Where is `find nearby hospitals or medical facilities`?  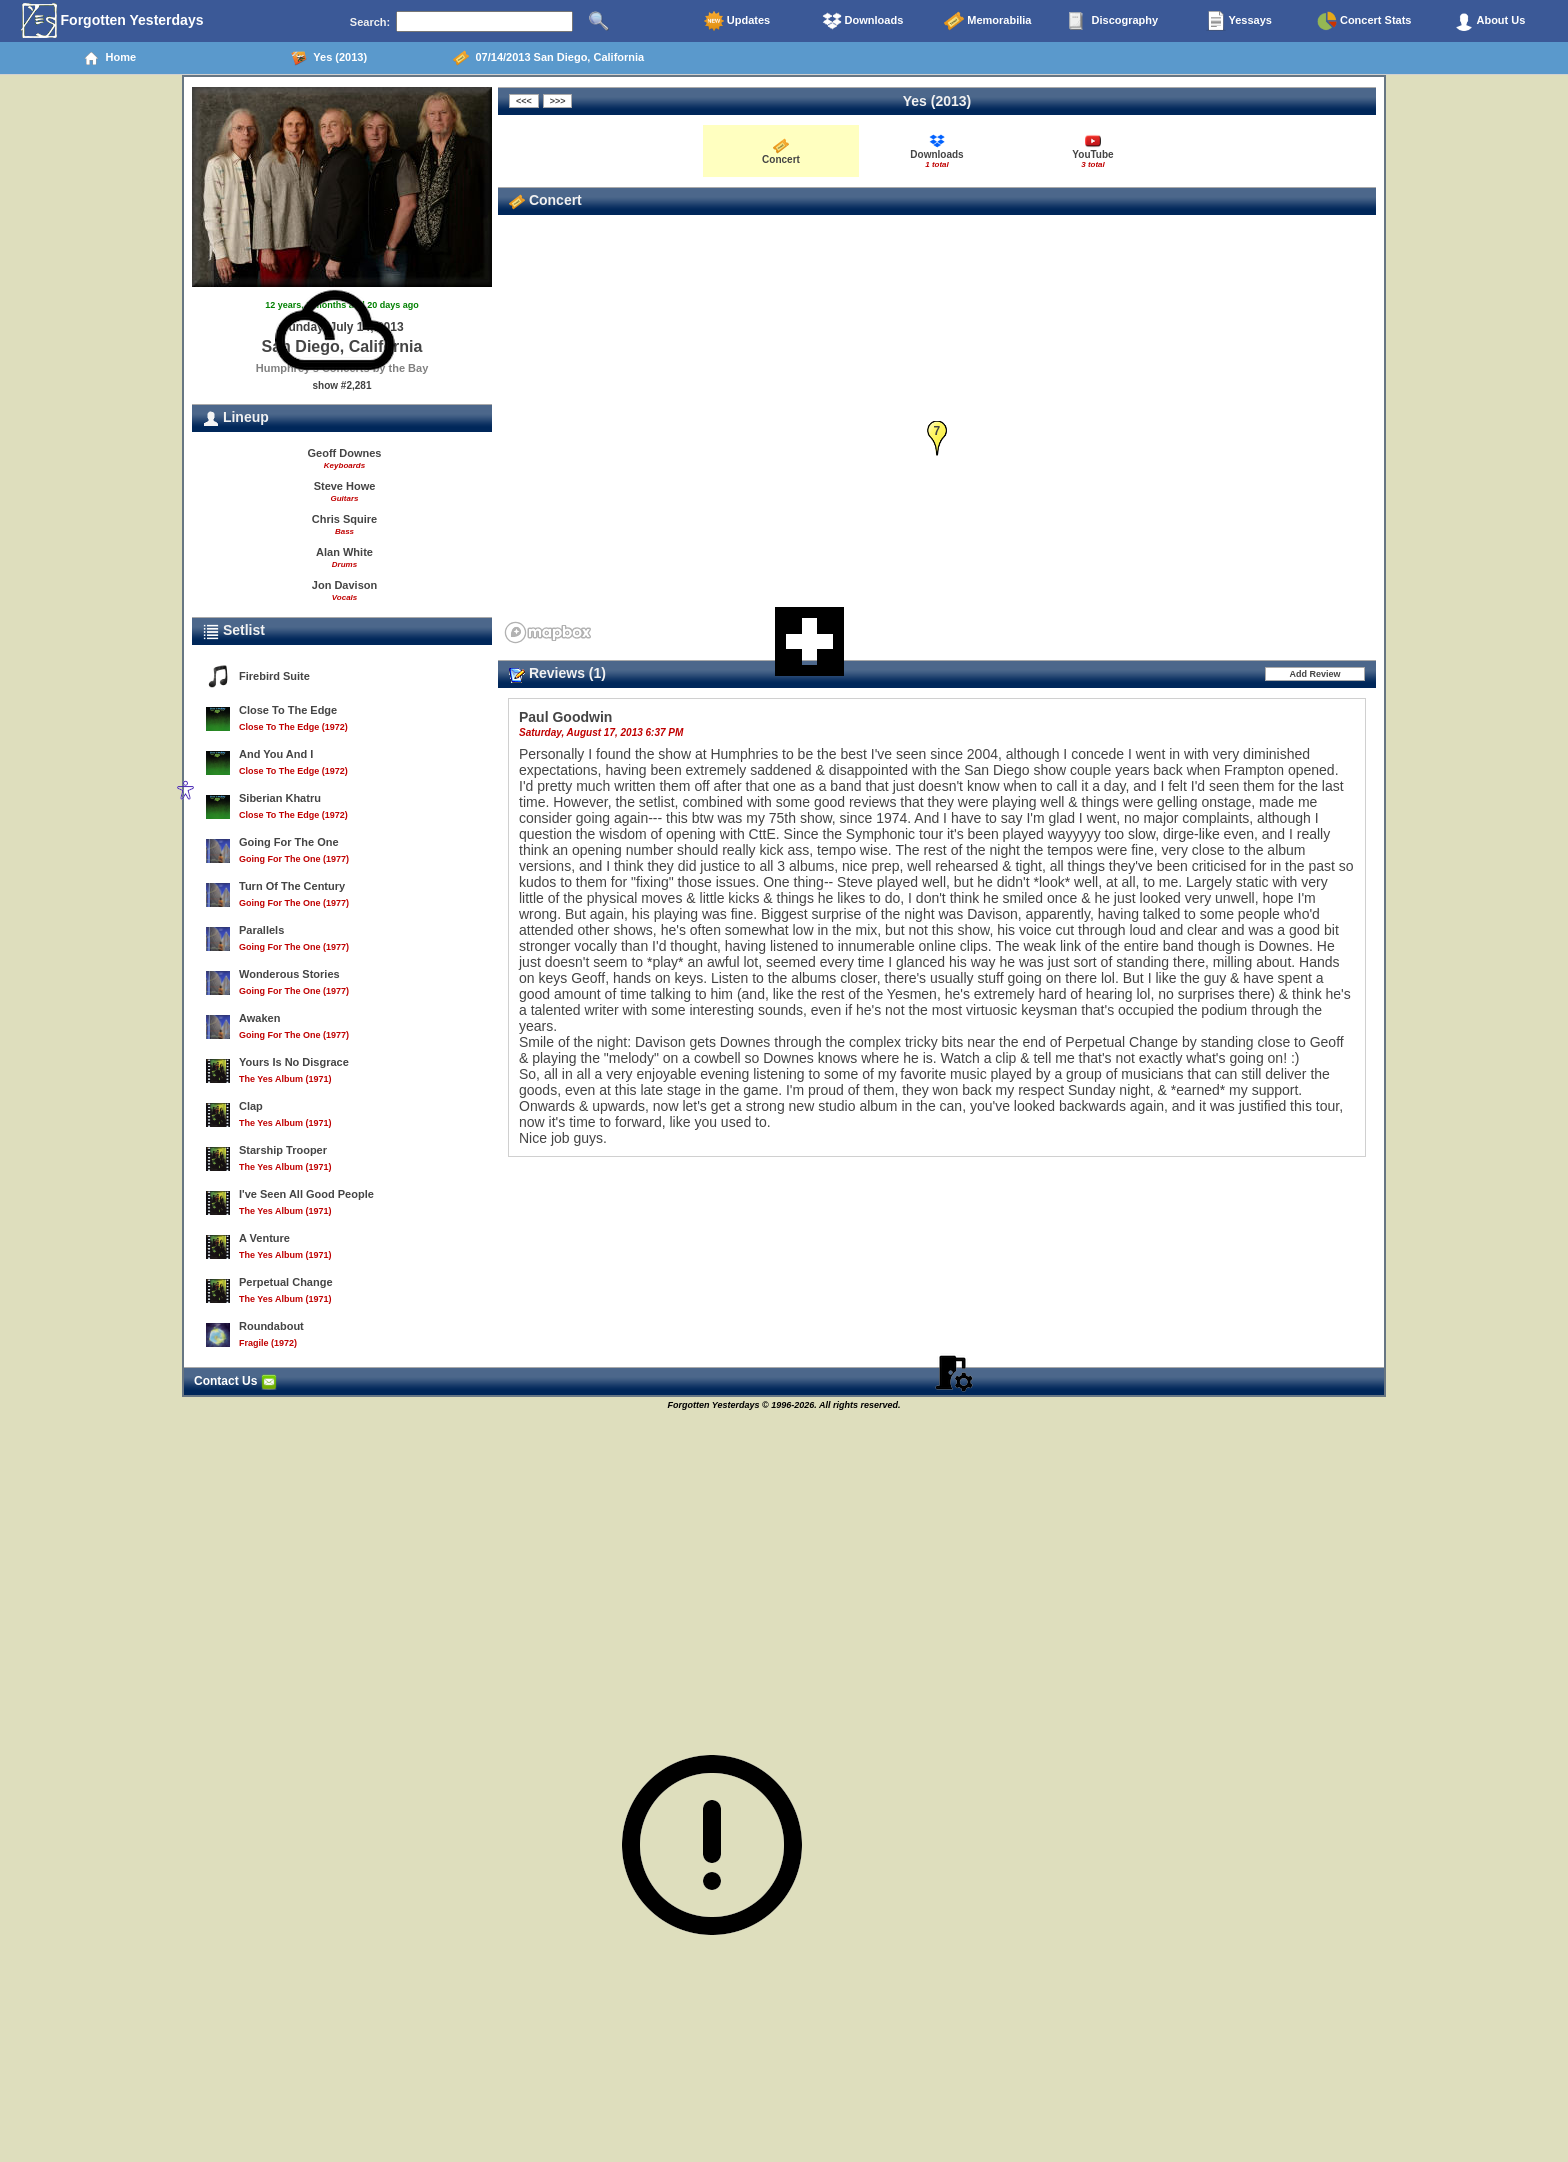 find nearby hospitals or medical facilities is located at coordinates (809, 641).